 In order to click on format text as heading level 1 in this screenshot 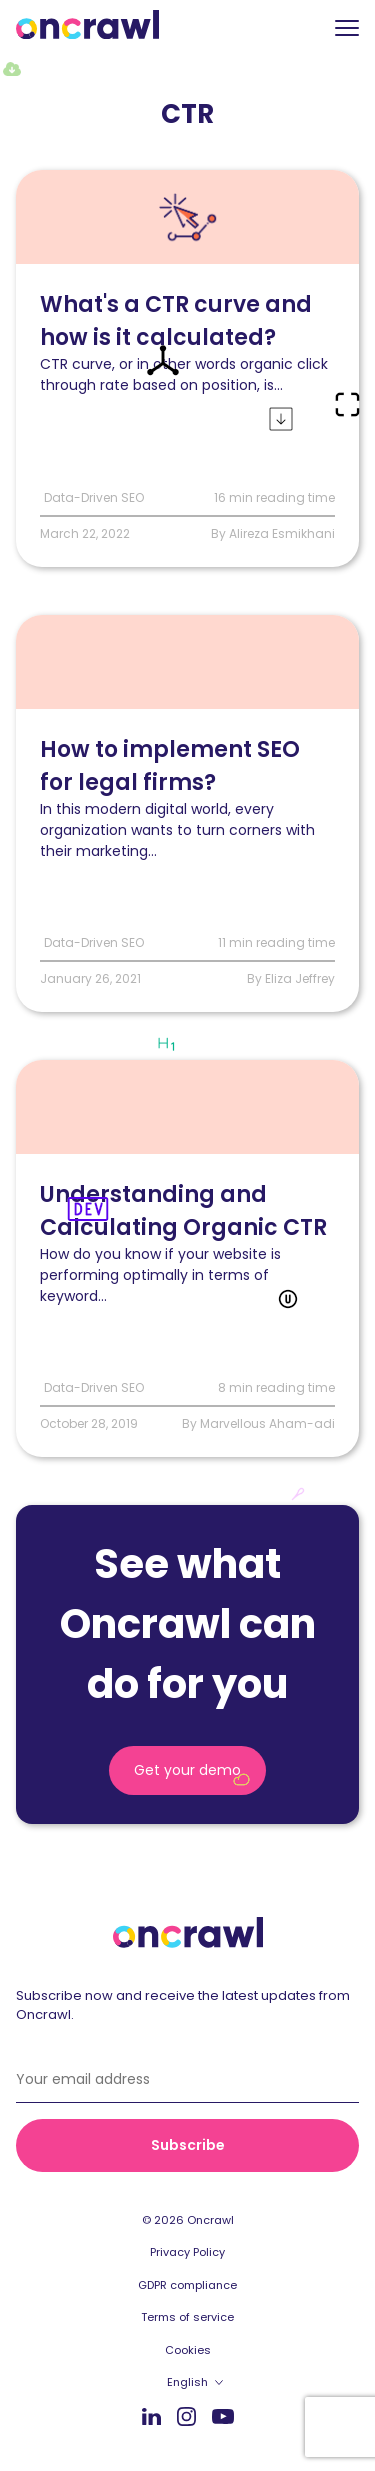, I will do `click(166, 1044)`.